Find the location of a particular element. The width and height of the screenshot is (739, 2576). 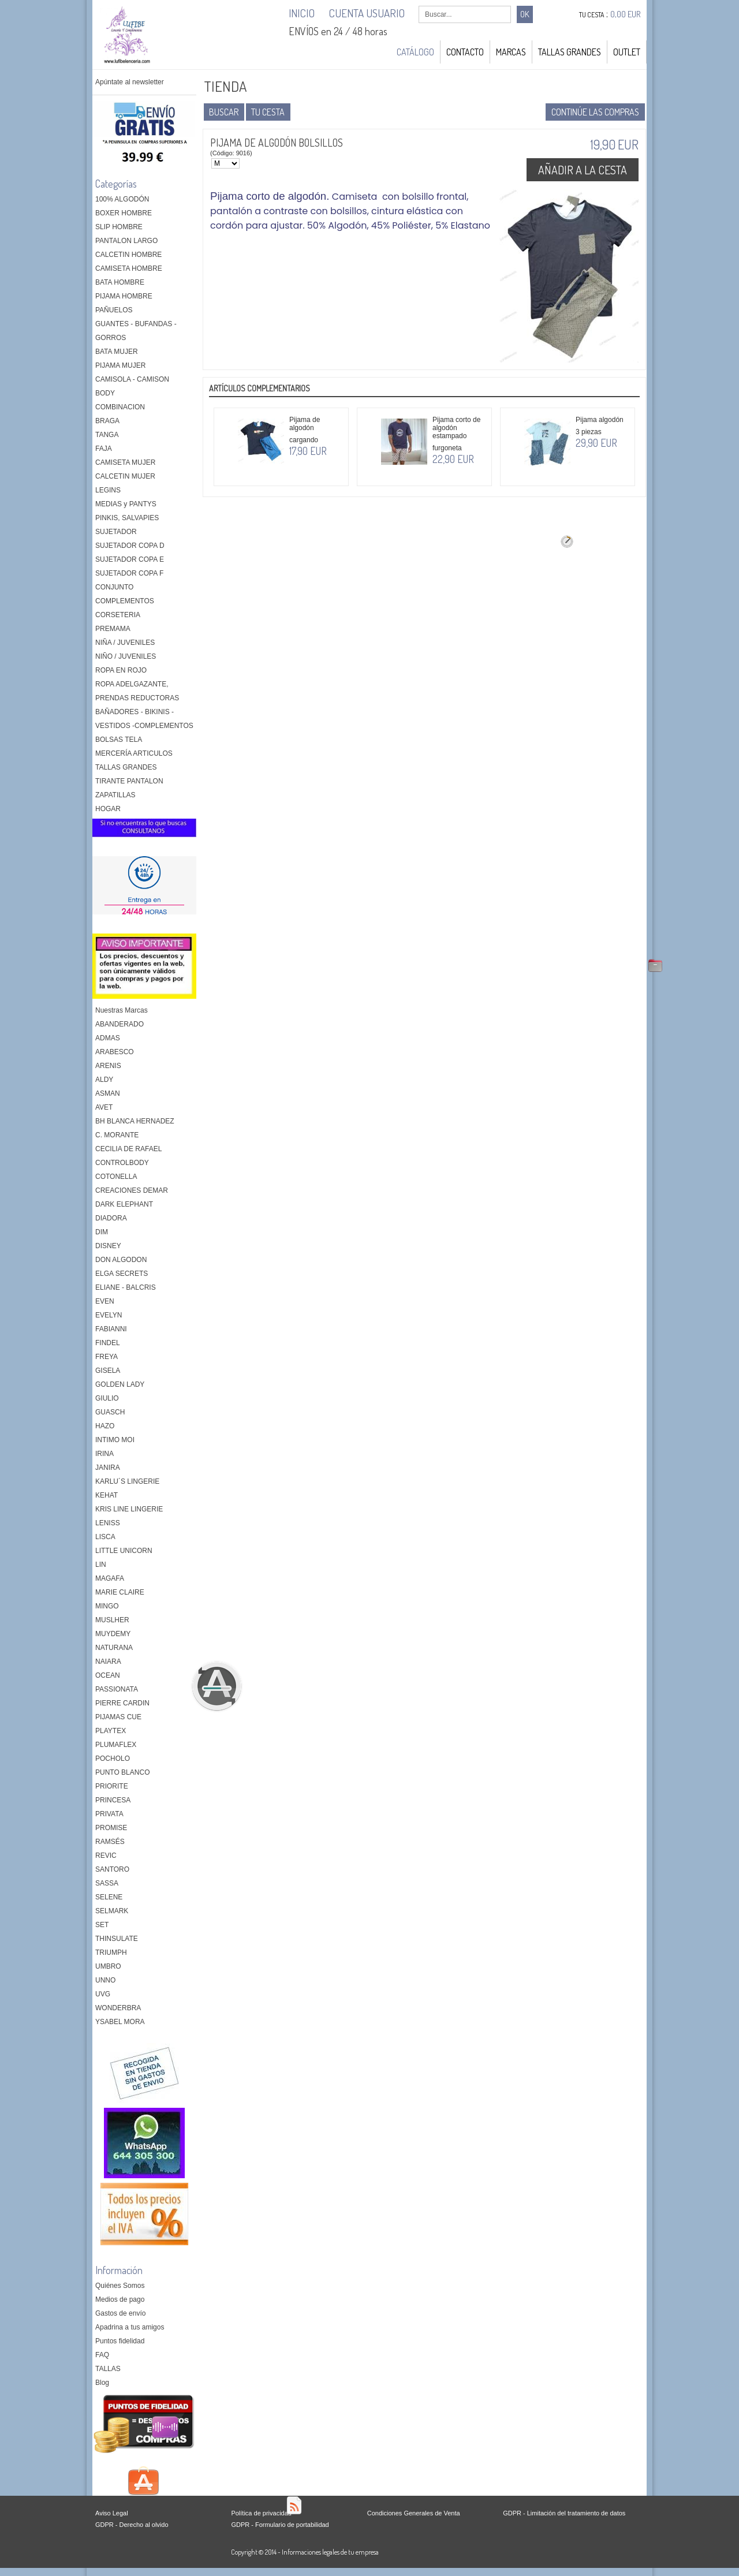

open file manager application is located at coordinates (655, 965).